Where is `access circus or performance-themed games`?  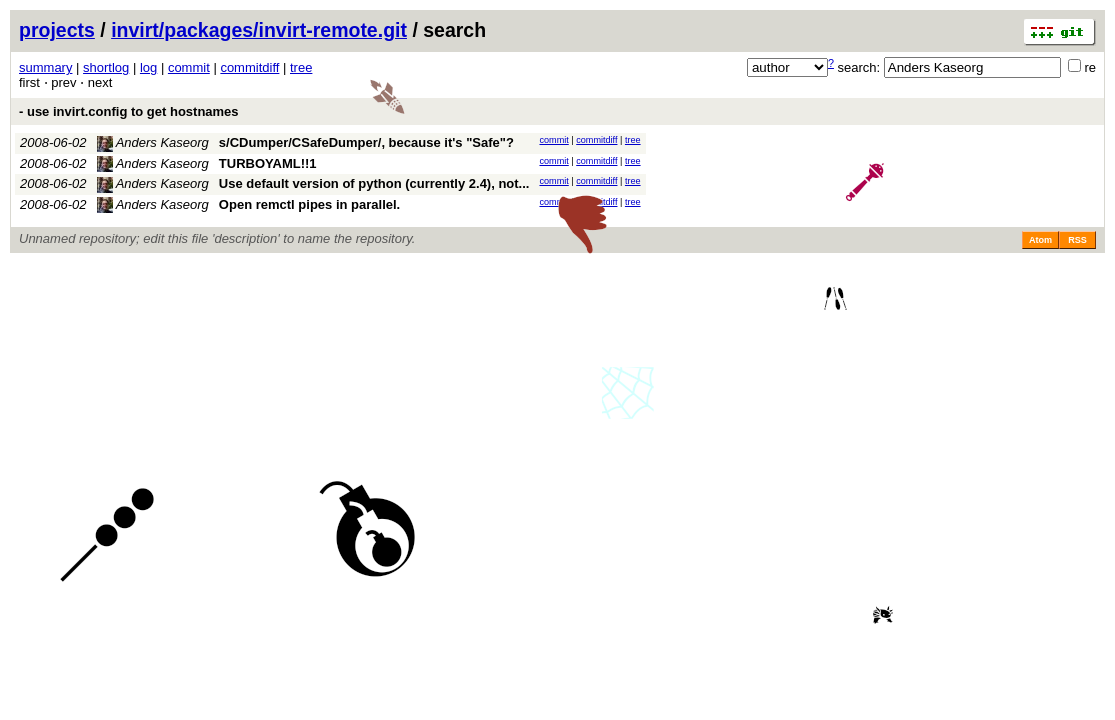
access circus or performance-themed games is located at coordinates (835, 298).